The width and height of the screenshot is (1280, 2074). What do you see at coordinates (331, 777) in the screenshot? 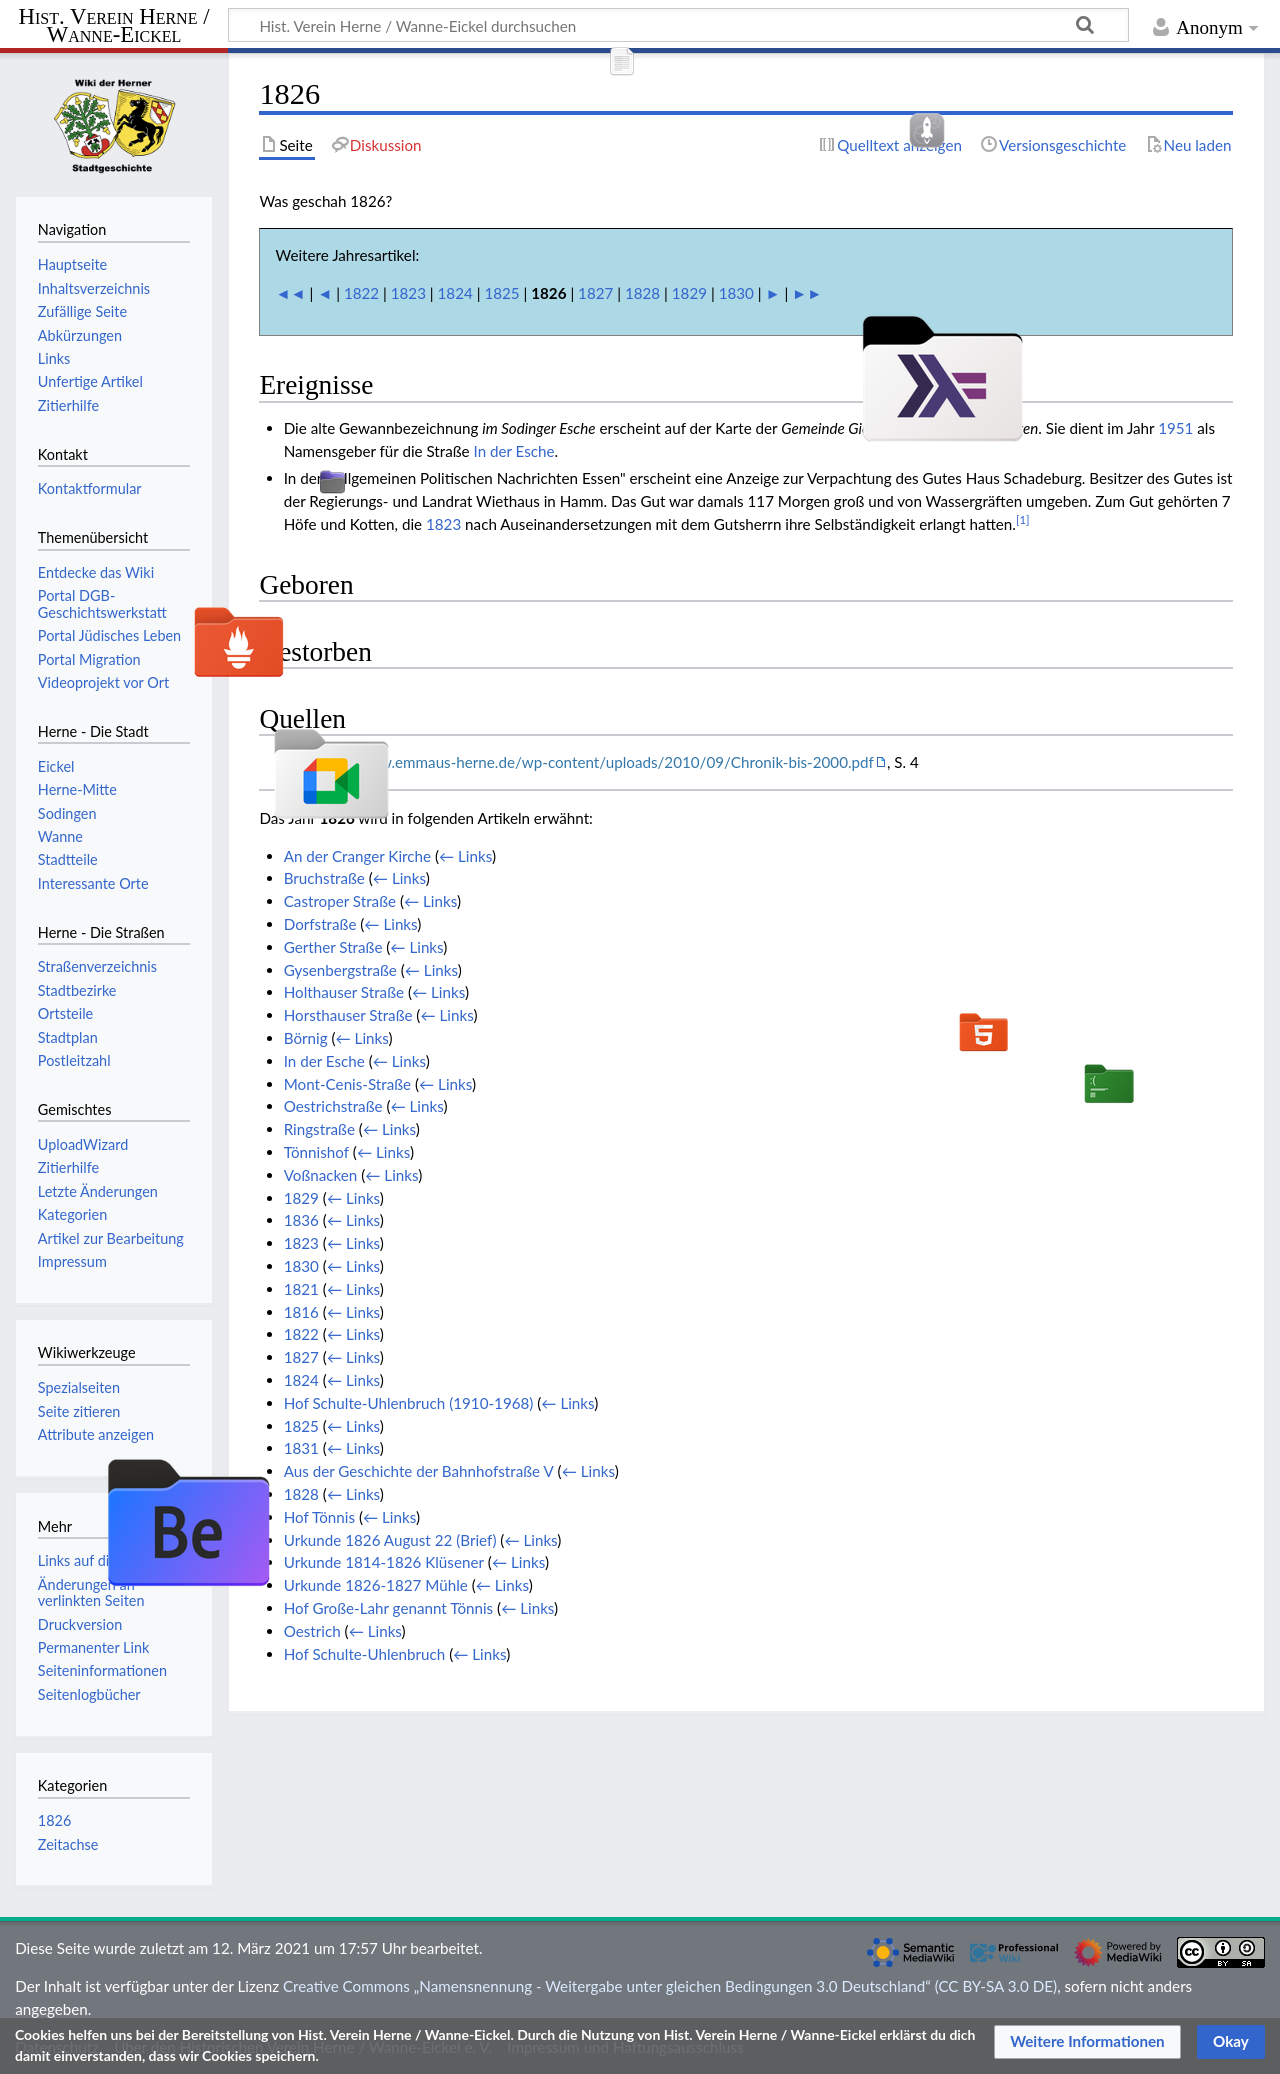
I see `open folder containing Google Meet files` at bounding box center [331, 777].